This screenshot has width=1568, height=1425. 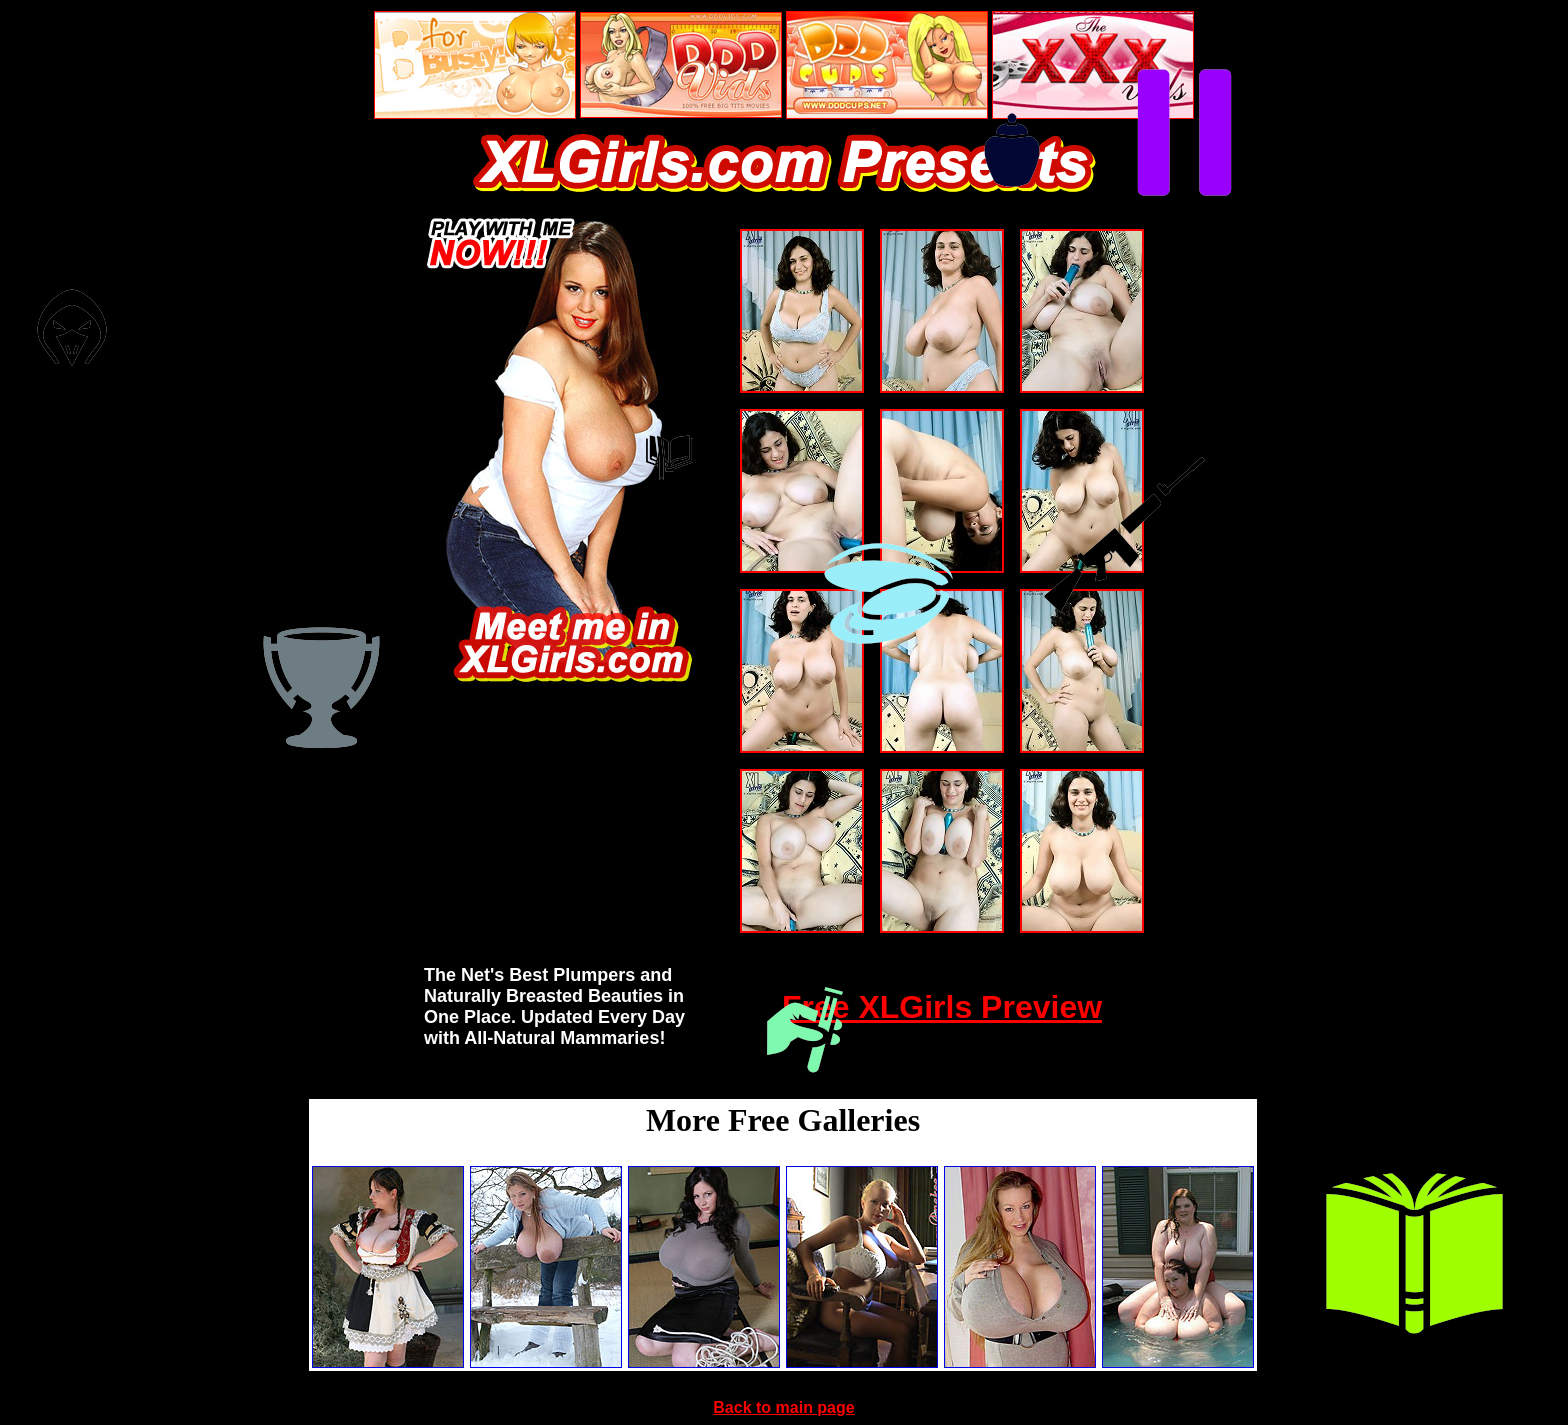 What do you see at coordinates (1414, 1257) in the screenshot?
I see `open a book or reading material` at bounding box center [1414, 1257].